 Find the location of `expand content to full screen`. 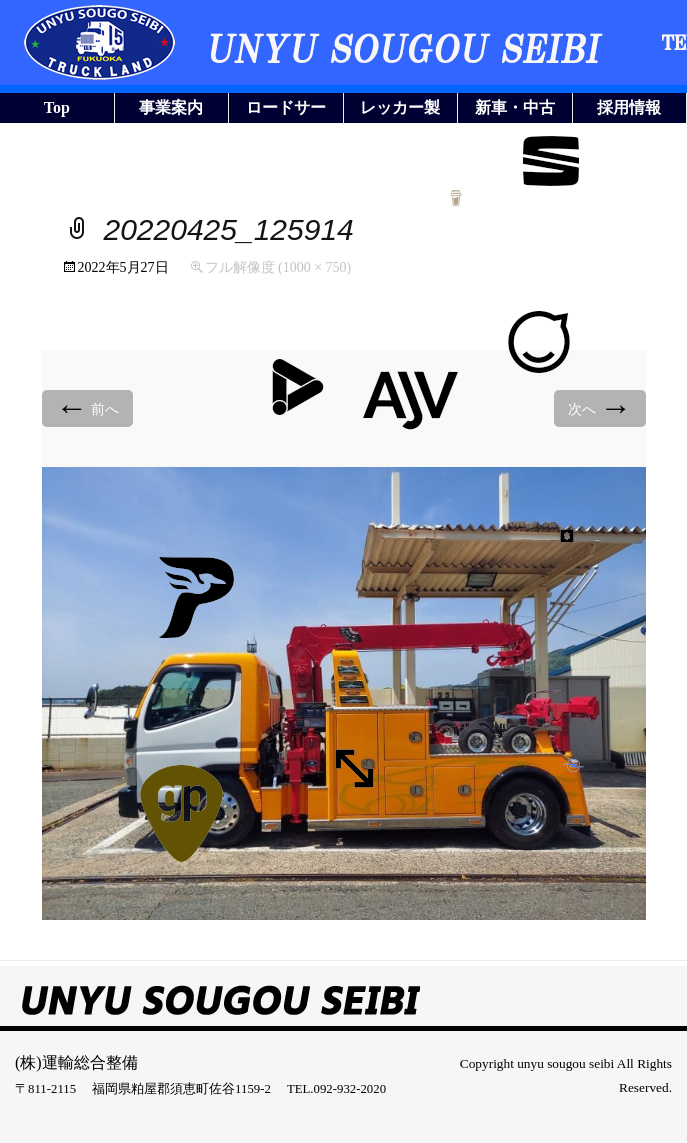

expand content to full screen is located at coordinates (354, 768).